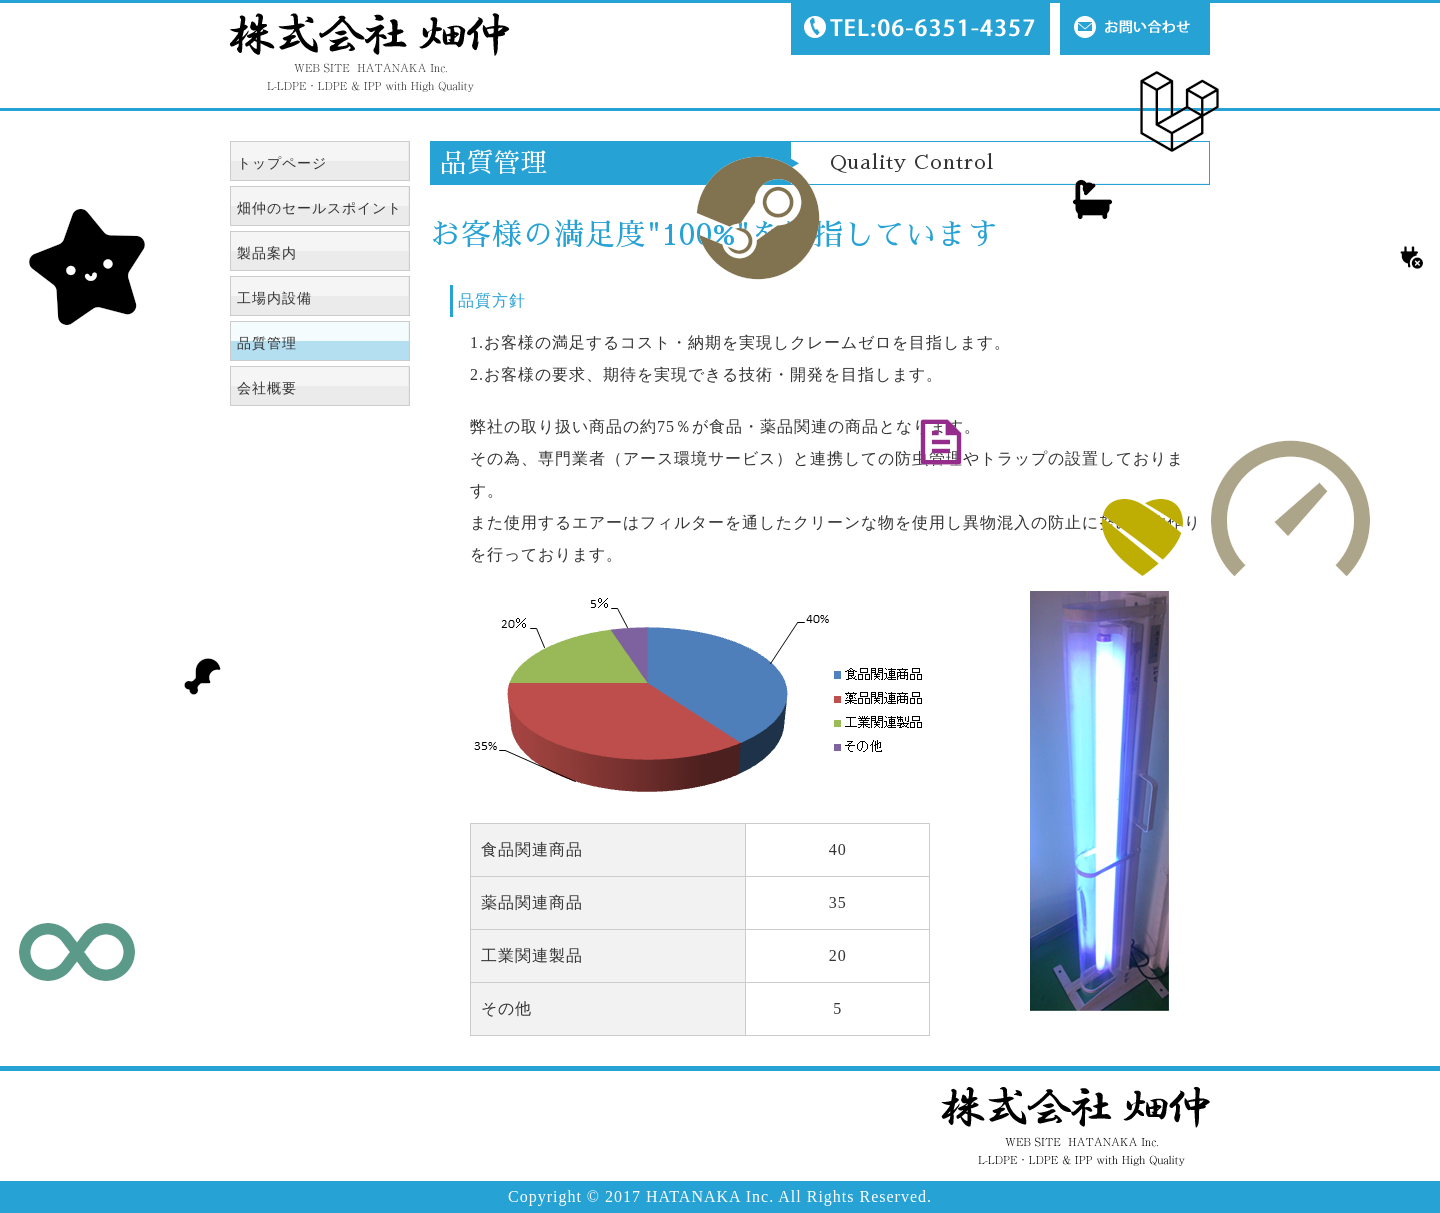 Image resolution: width=1440 pixels, height=1213 pixels. I want to click on gleam programming language logo, so click(87, 267).